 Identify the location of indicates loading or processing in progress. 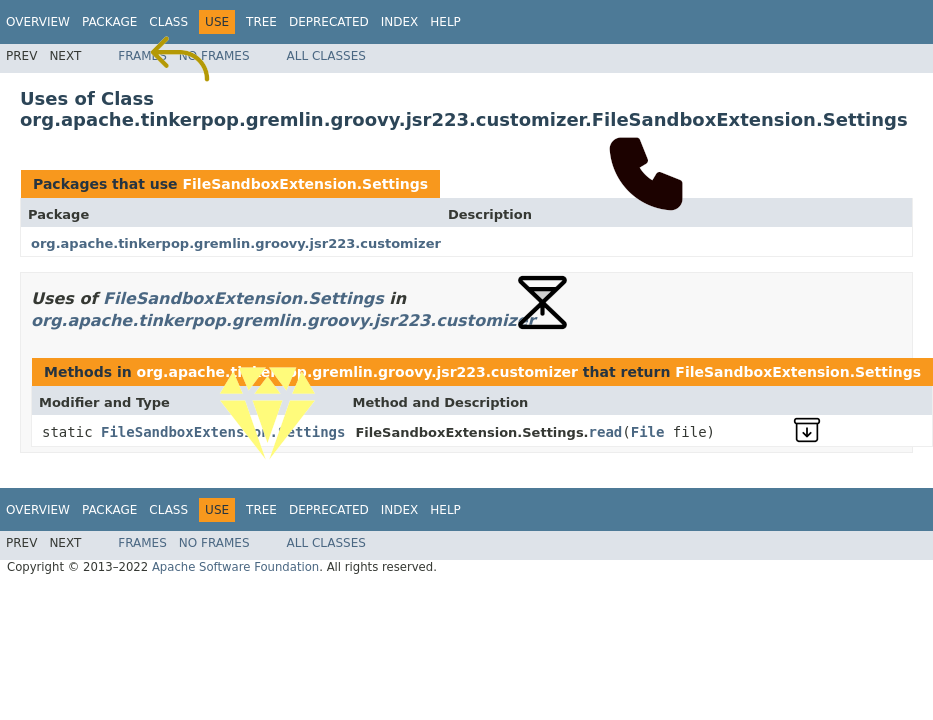
(542, 302).